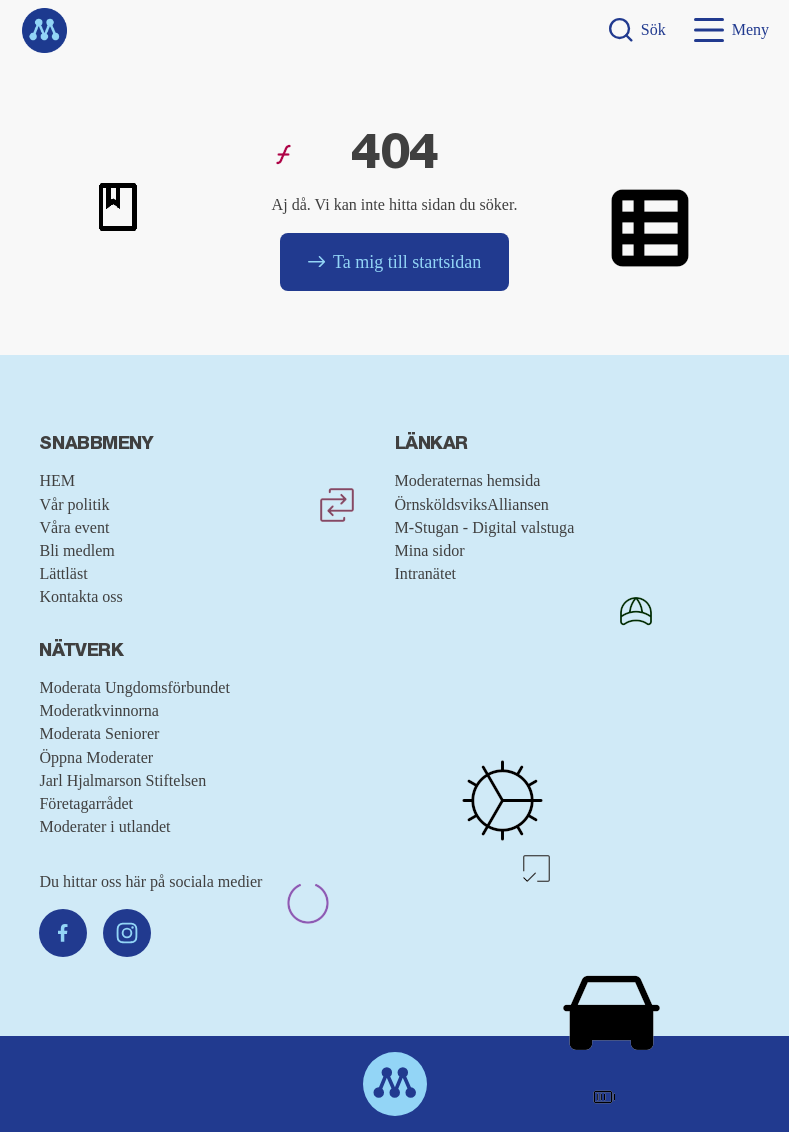 The image size is (789, 1132). I want to click on view data in list format, so click(650, 228).